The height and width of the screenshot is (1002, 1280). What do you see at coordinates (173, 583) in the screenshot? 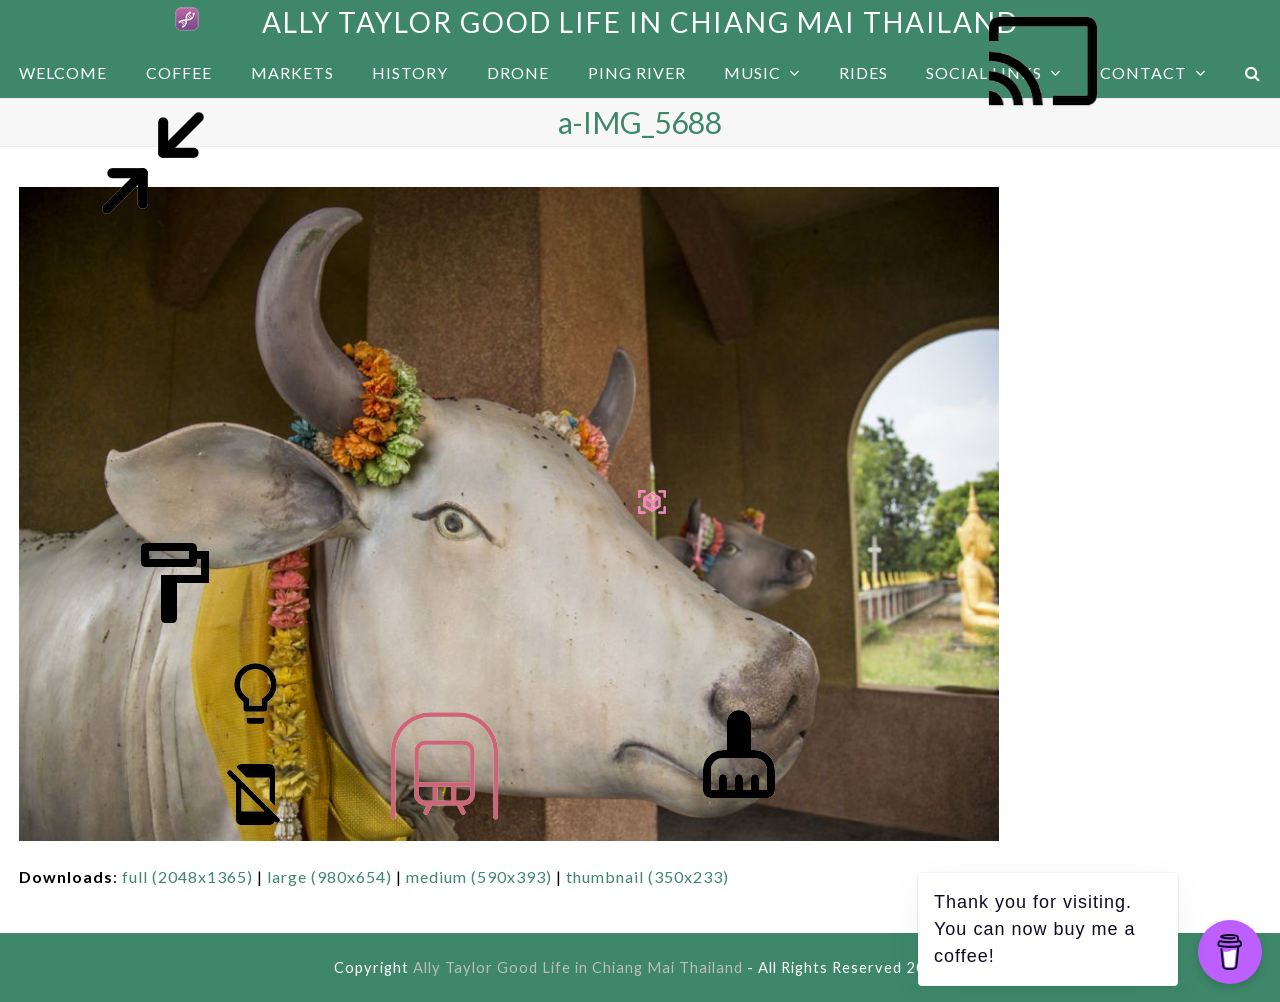
I see `apply formatting style to selected content` at bounding box center [173, 583].